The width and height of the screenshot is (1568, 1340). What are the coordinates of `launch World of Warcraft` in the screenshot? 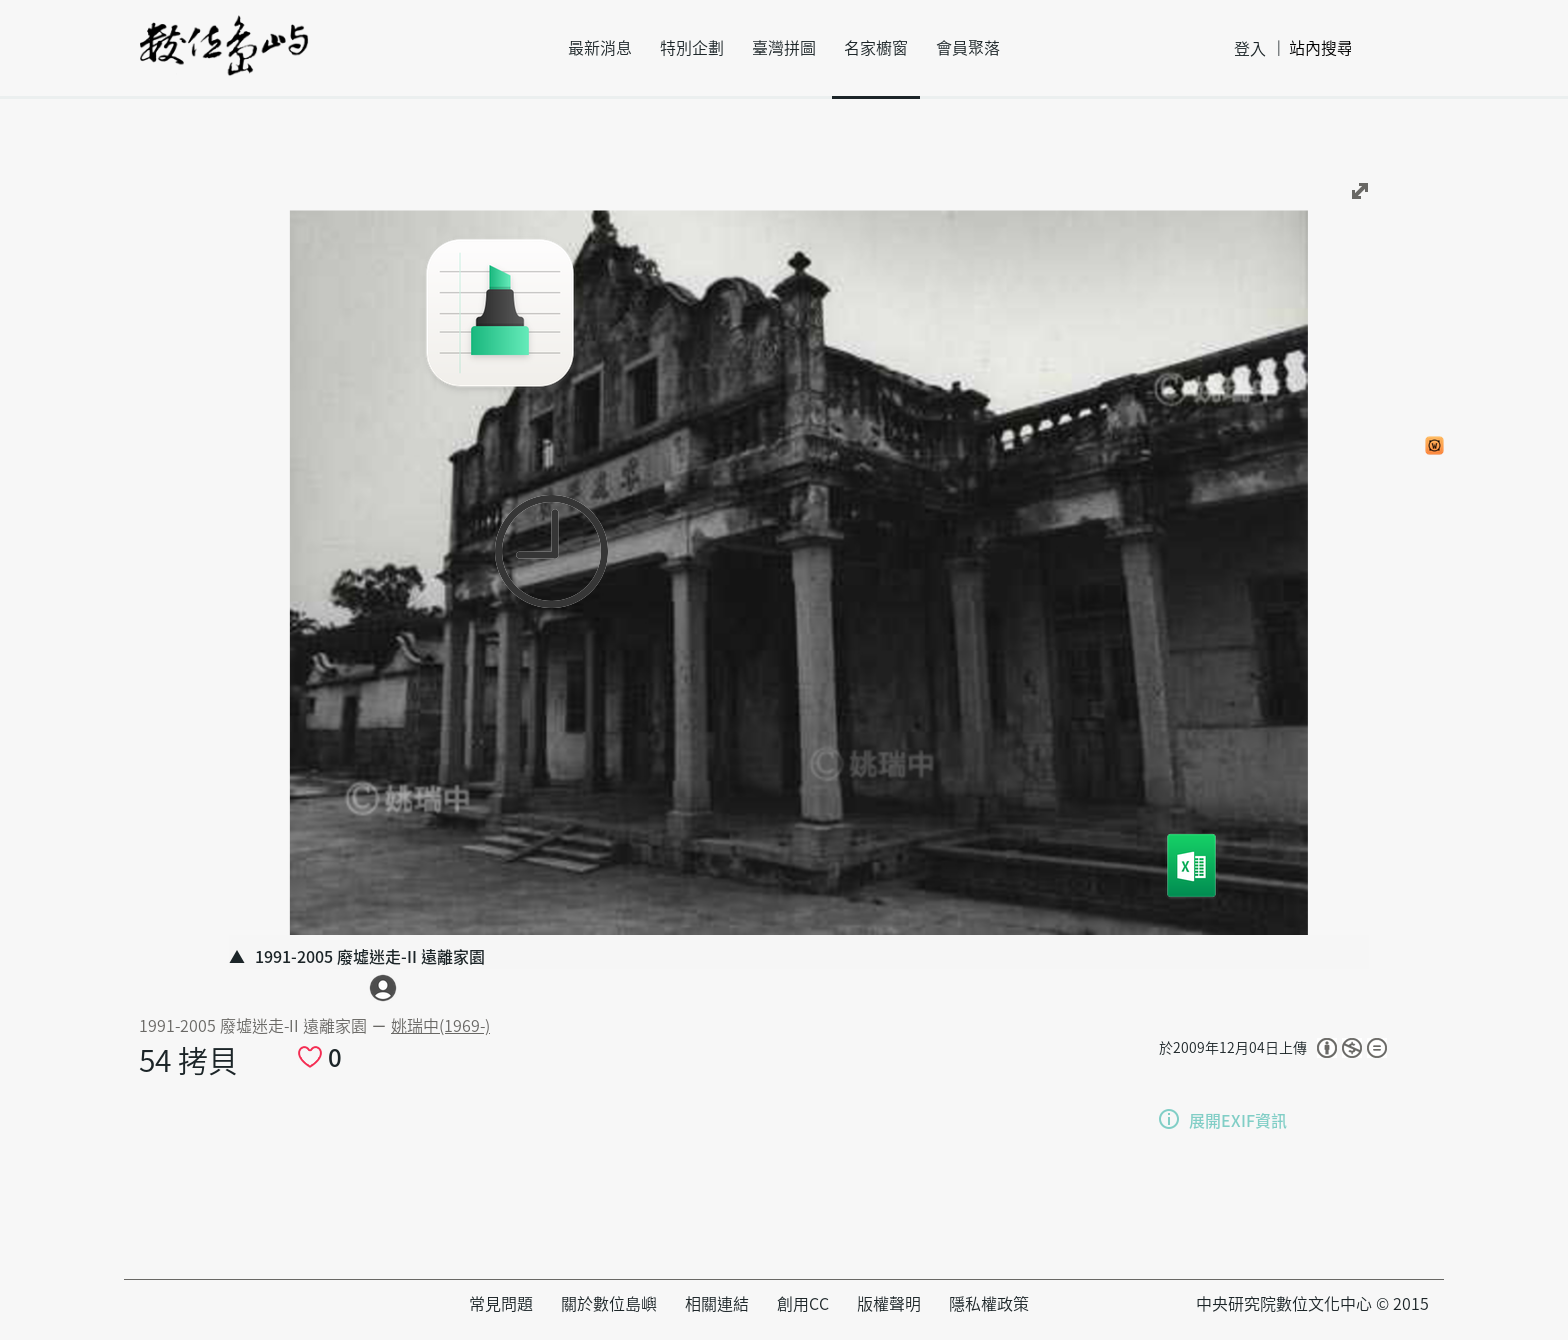 It's located at (1434, 445).